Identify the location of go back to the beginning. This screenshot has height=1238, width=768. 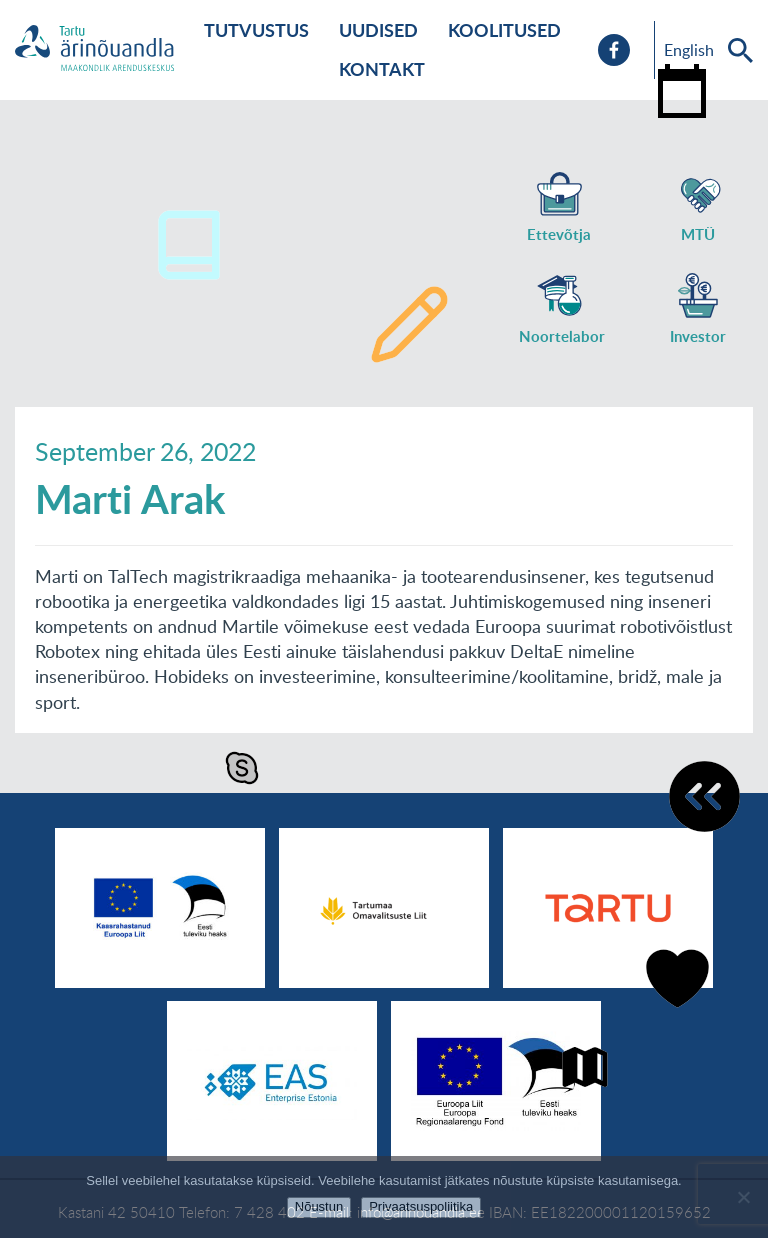
(704, 796).